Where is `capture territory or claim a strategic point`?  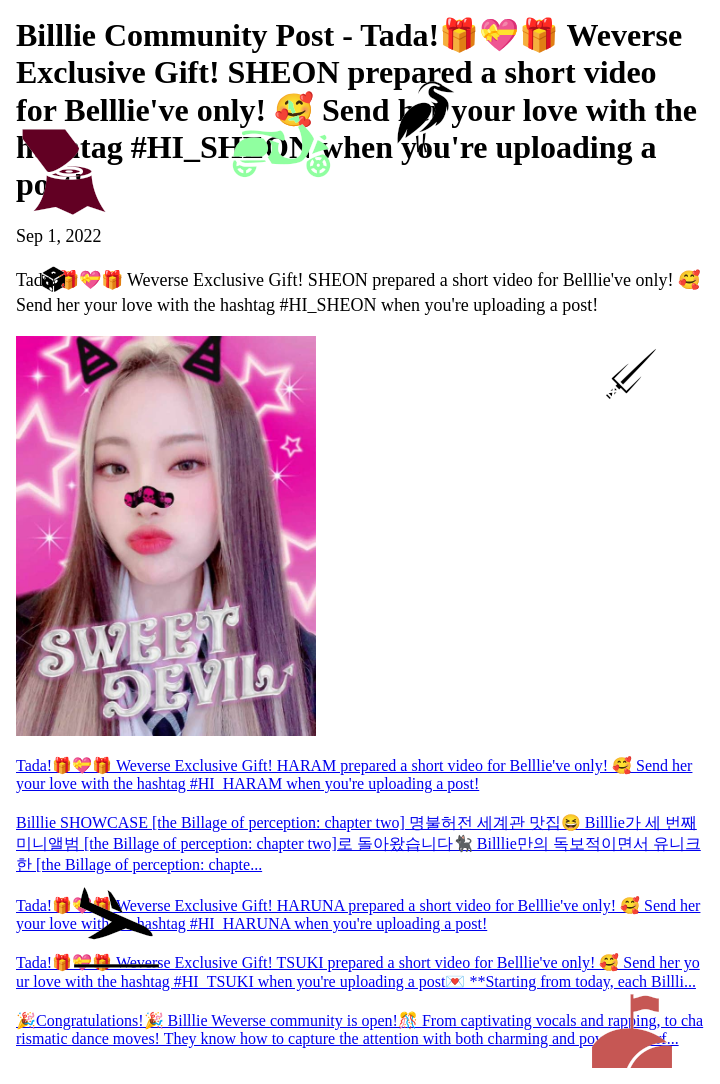
capture territory or claim a strategic point is located at coordinates (632, 1028).